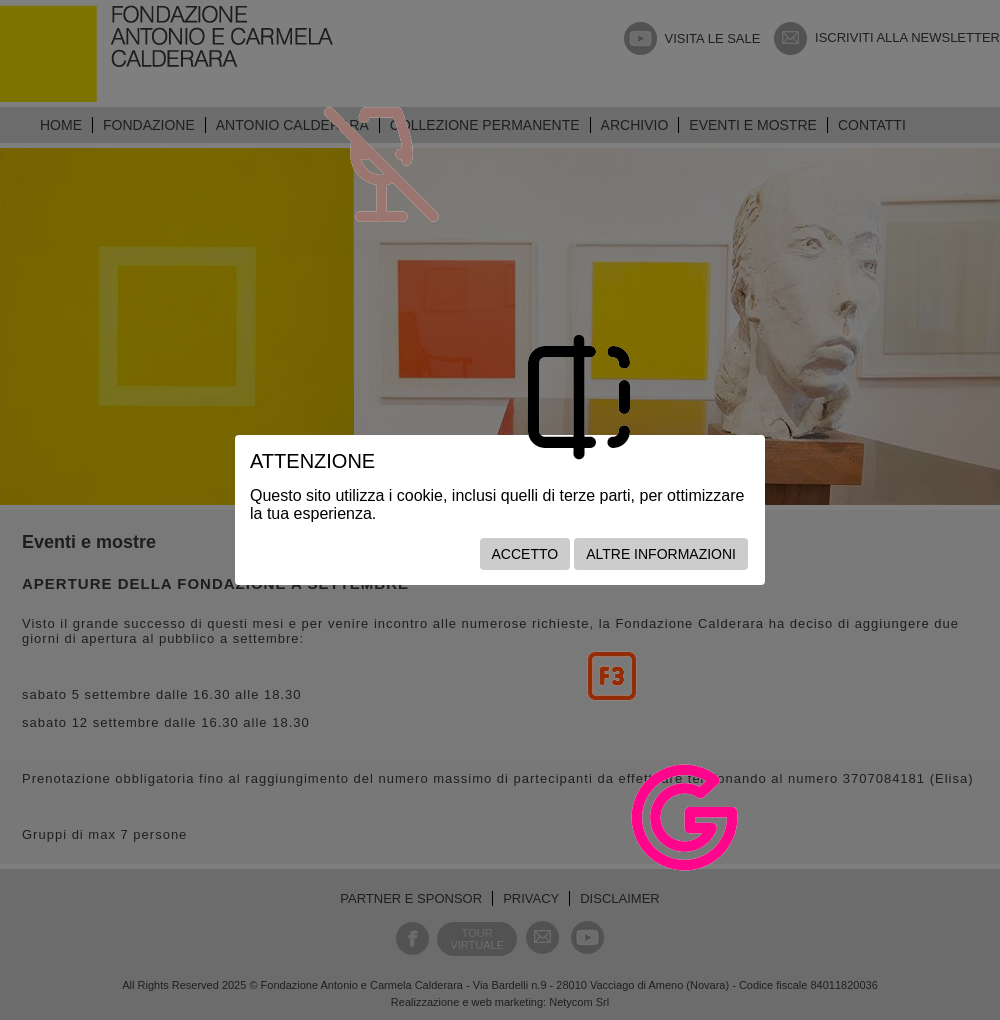  What do you see at coordinates (612, 676) in the screenshot?
I see `press F3 keyboard shortcut` at bounding box center [612, 676].